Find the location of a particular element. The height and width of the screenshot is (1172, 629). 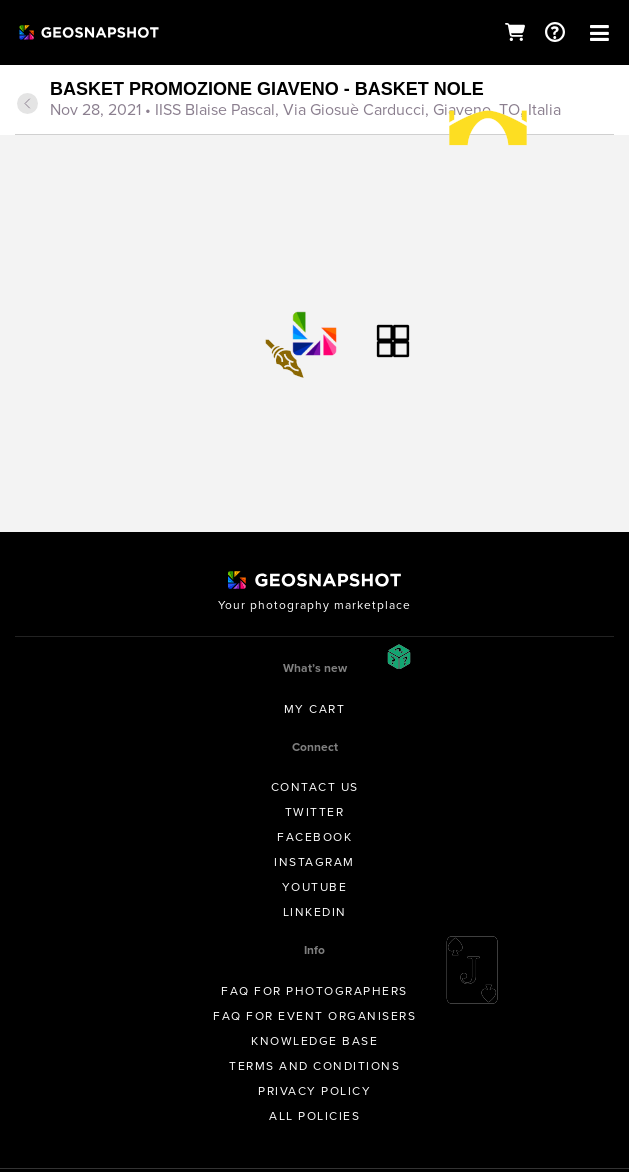

select stone spear weapon in game inventory is located at coordinates (284, 358).